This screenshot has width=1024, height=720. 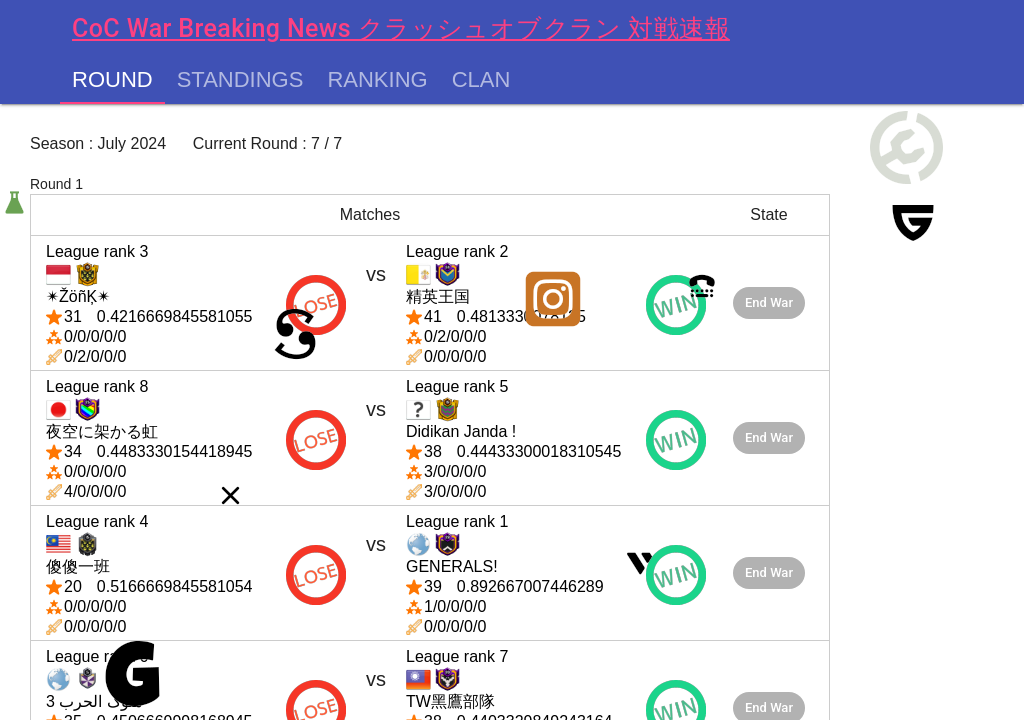 What do you see at coordinates (906, 147) in the screenshot?
I see `visit the Modrinth website or platform` at bounding box center [906, 147].